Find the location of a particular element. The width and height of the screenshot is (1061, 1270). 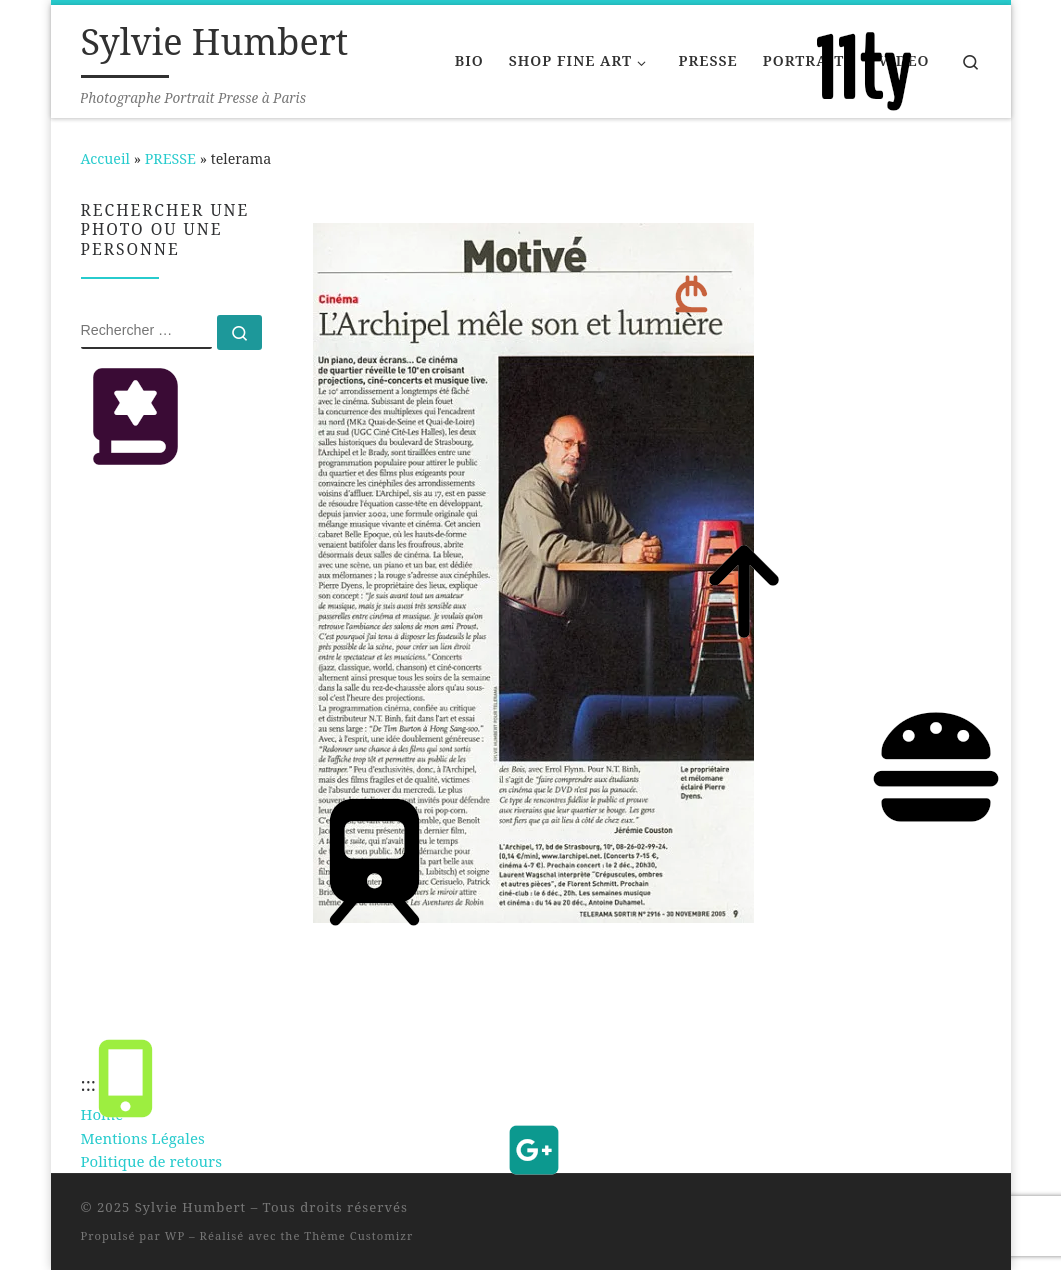

scroll to top of page is located at coordinates (744, 590).